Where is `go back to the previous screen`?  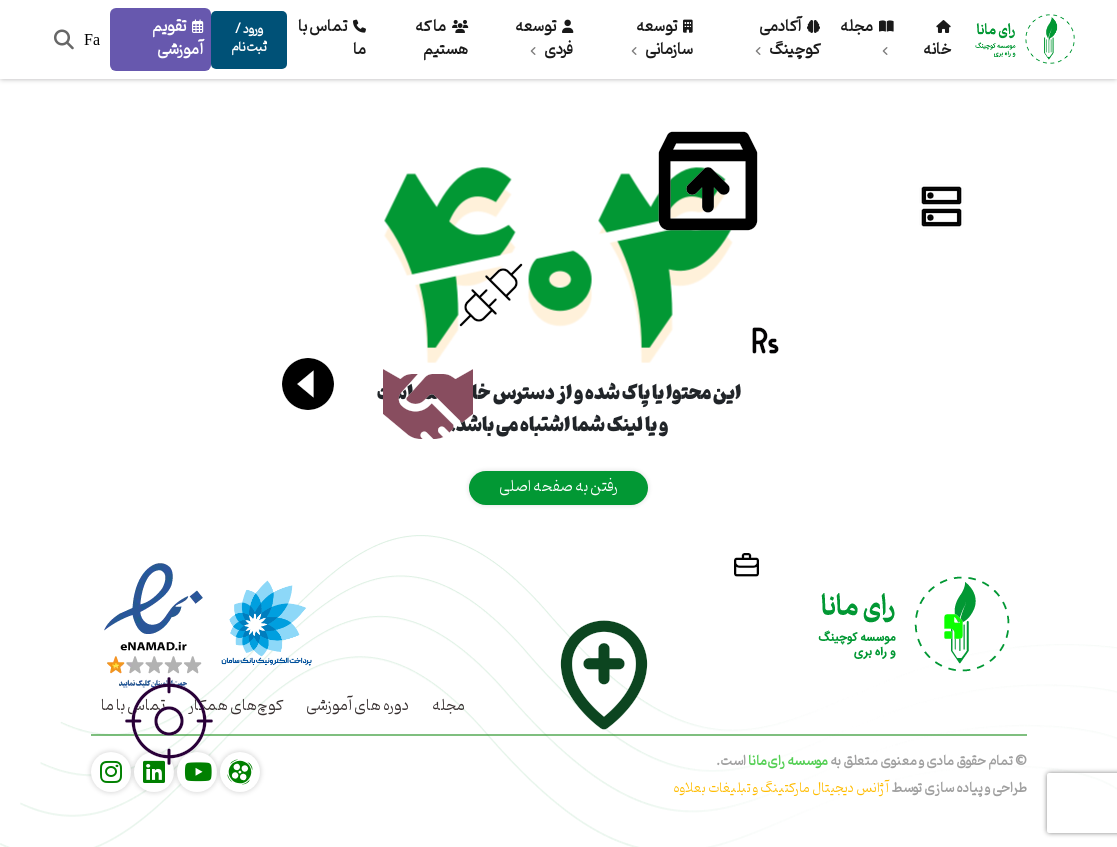 go back to the previous screen is located at coordinates (308, 384).